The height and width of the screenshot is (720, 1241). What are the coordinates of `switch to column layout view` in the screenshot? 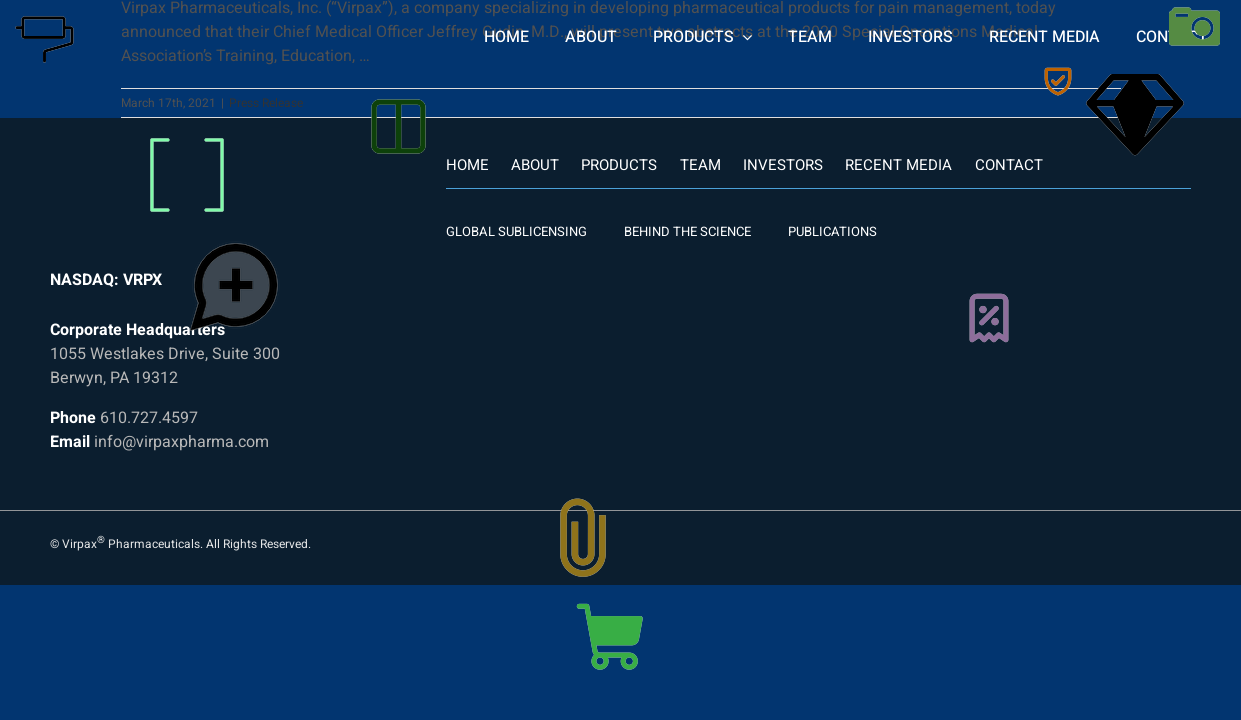 It's located at (398, 126).